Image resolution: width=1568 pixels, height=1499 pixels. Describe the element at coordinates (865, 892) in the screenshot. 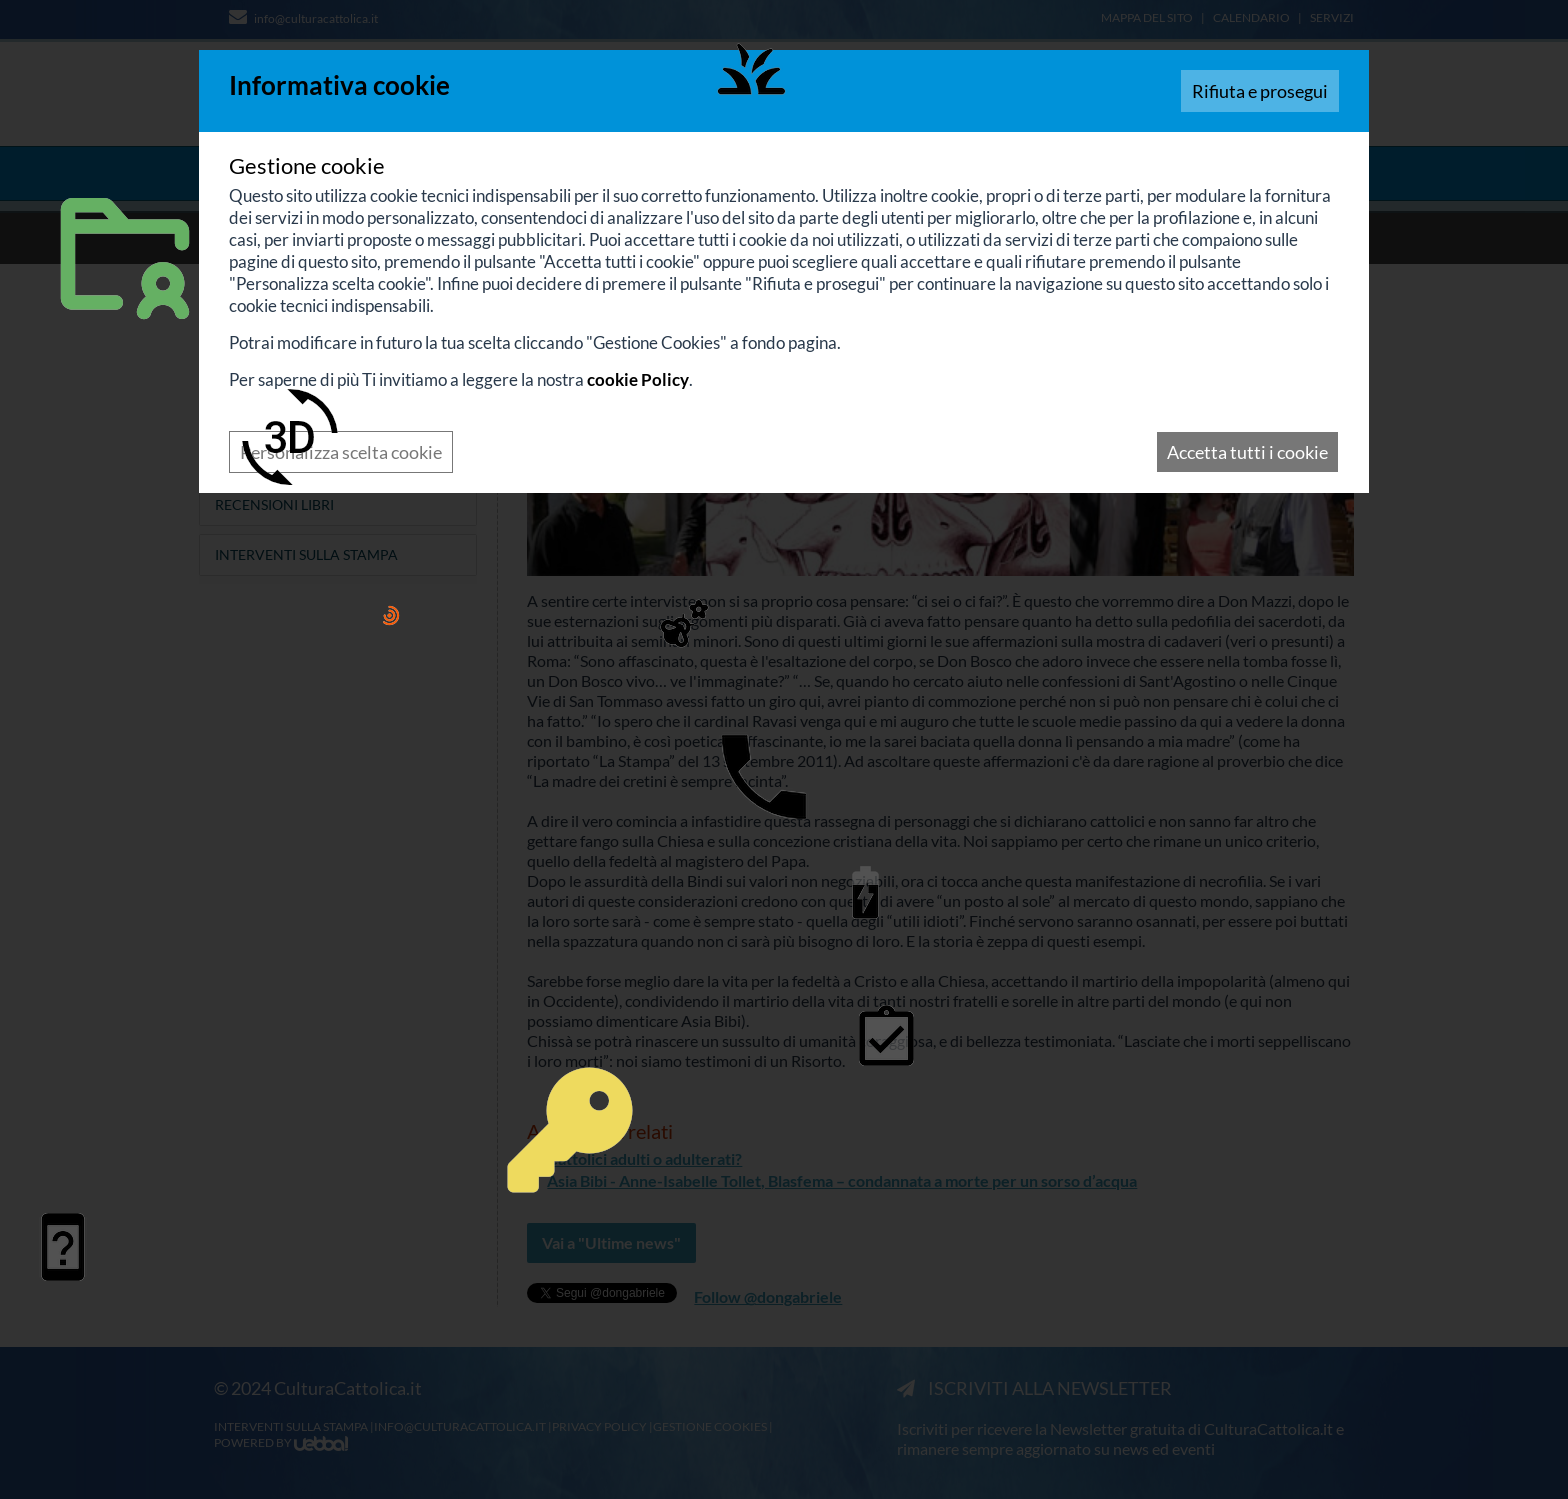

I see `battery charging at 80%` at that location.